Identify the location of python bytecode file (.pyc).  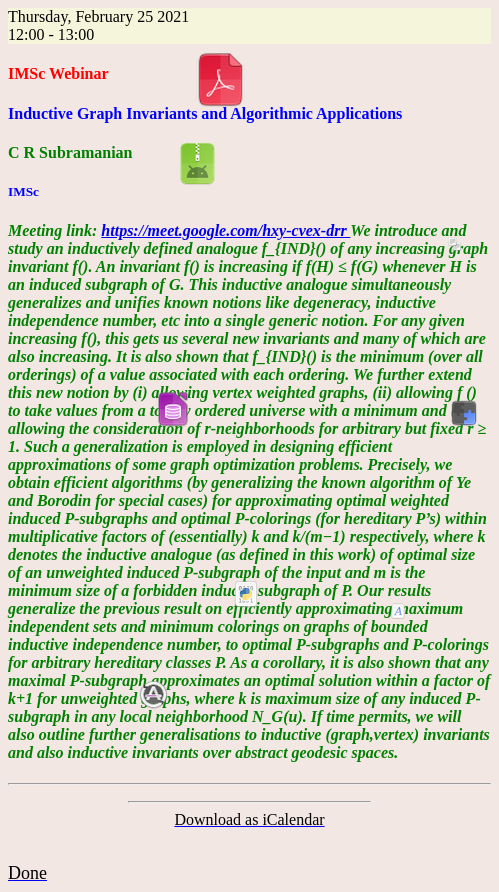
(246, 594).